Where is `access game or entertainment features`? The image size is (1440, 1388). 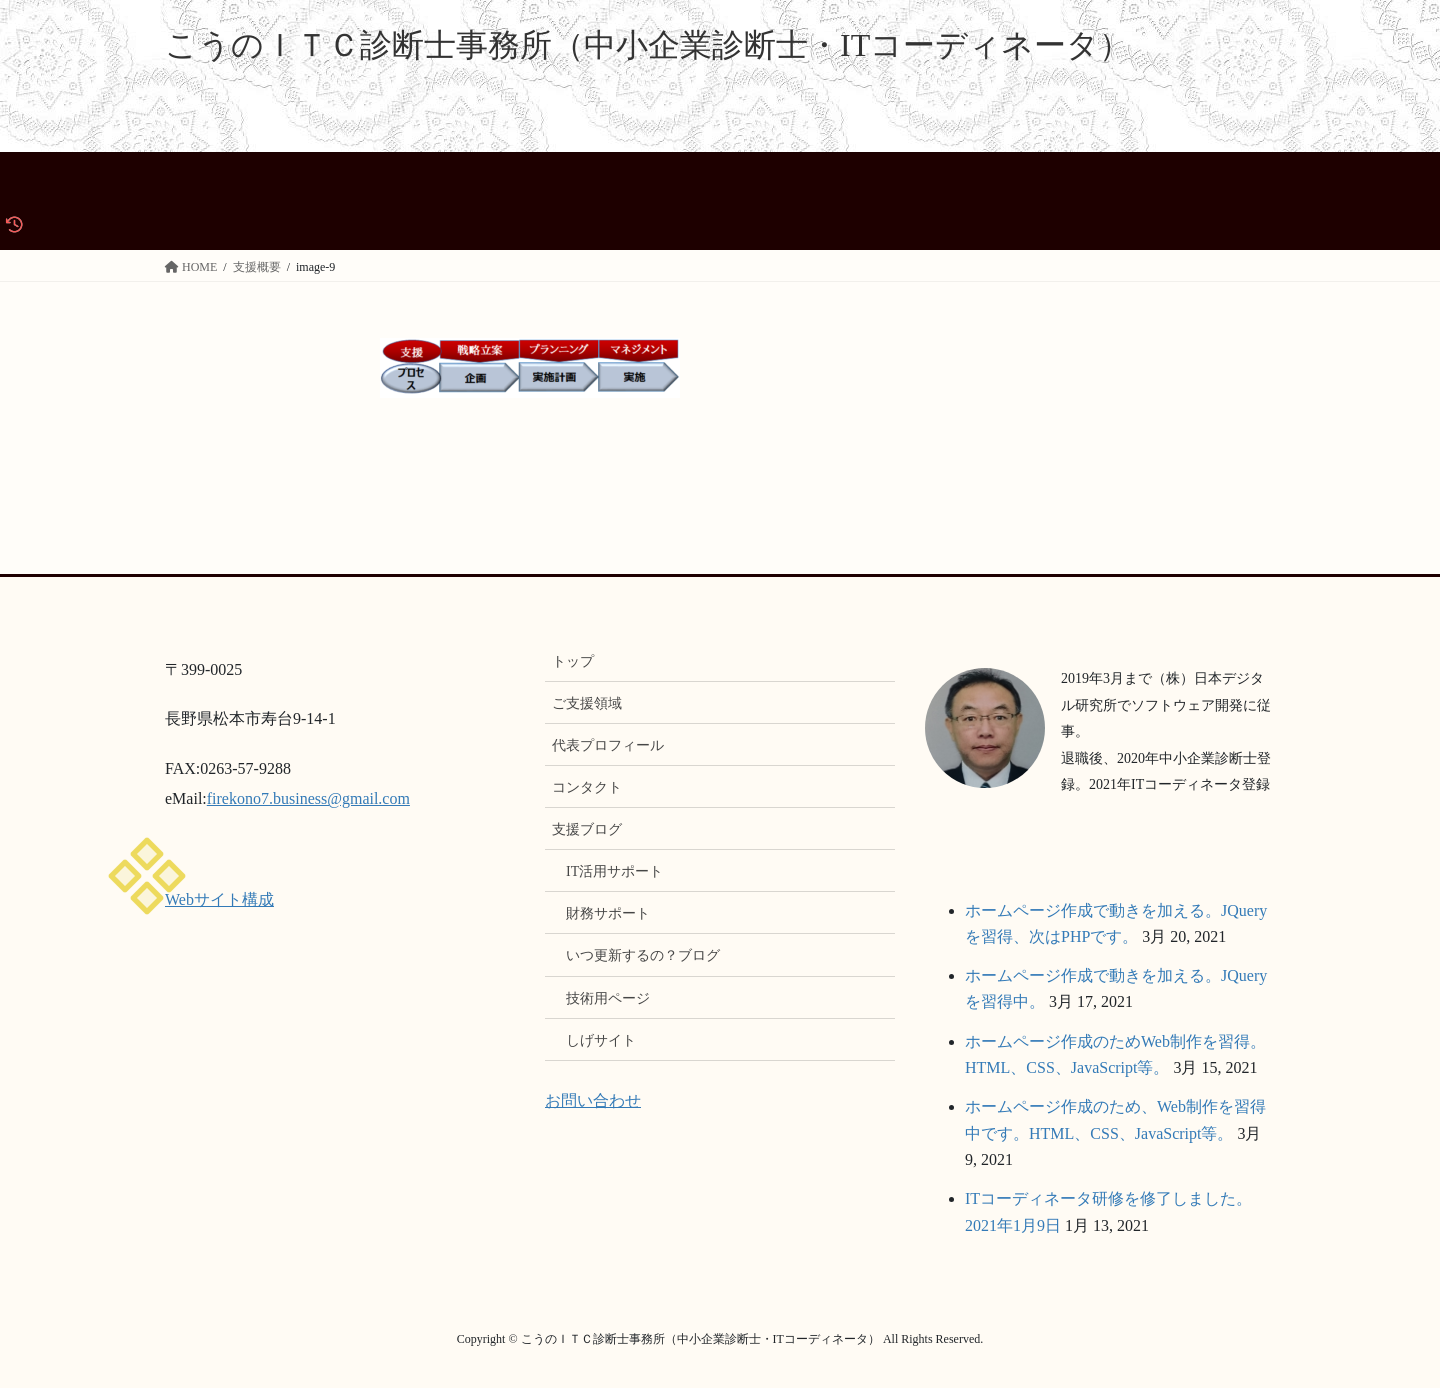 access game or entertainment features is located at coordinates (147, 876).